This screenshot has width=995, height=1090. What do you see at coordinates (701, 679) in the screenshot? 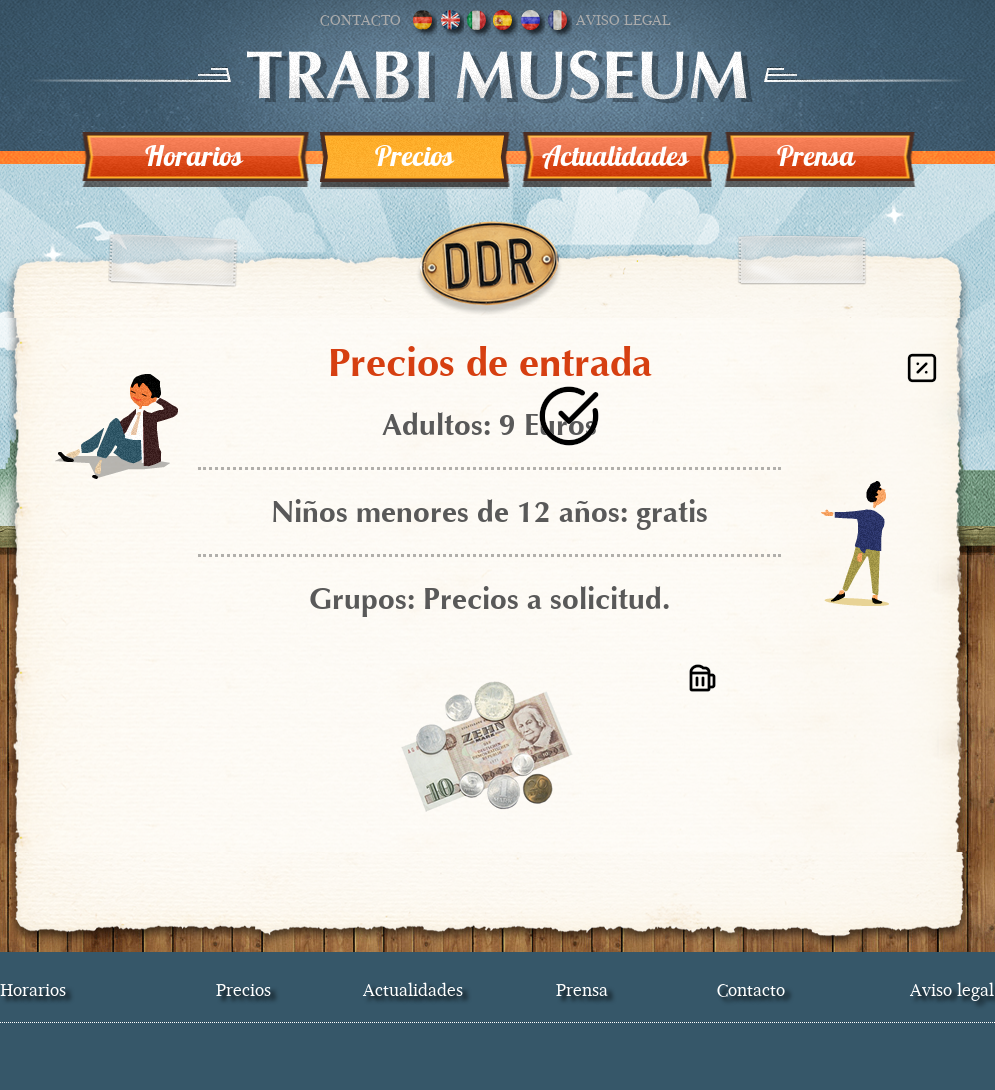
I see `browse nearby bars or pubs` at bounding box center [701, 679].